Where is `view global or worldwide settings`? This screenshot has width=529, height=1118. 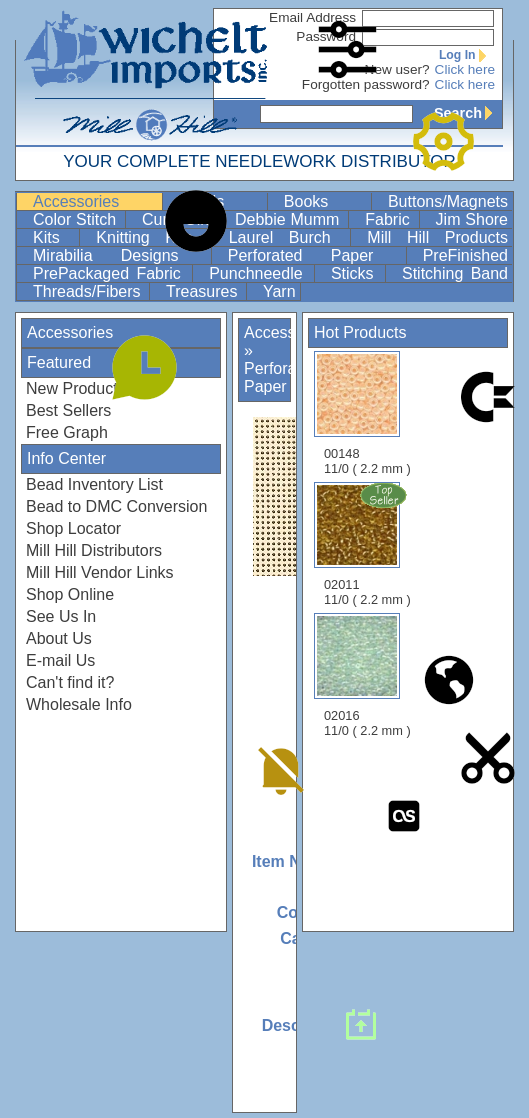 view global or worldwide settings is located at coordinates (449, 680).